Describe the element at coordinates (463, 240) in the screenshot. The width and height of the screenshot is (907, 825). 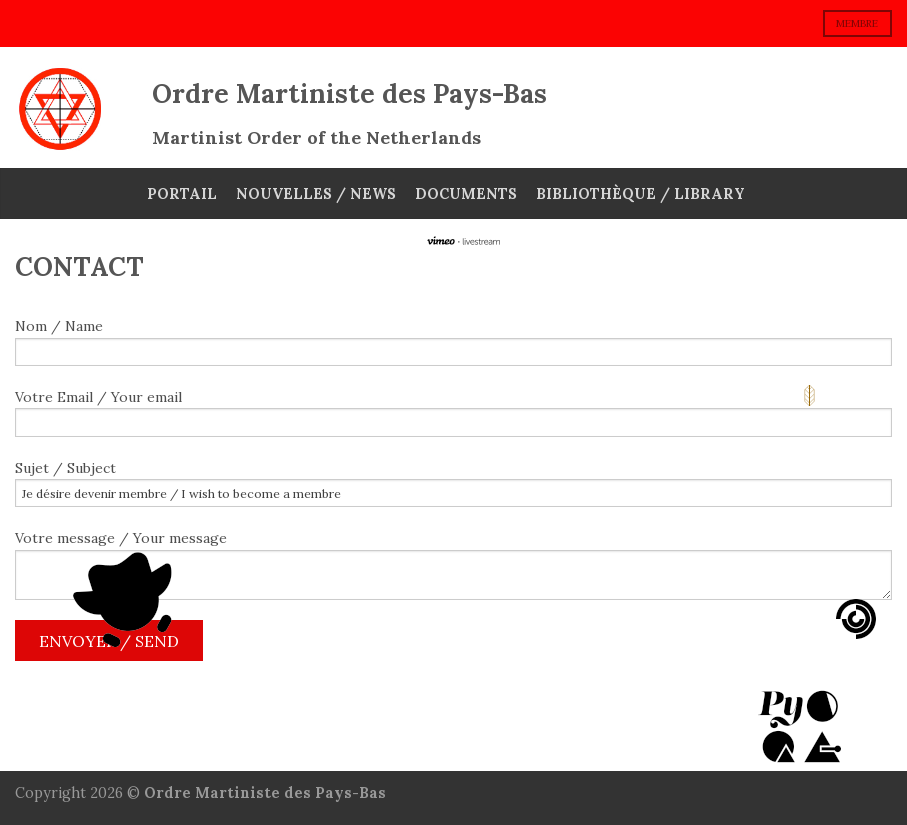
I see `open vimeo livestream app` at that location.